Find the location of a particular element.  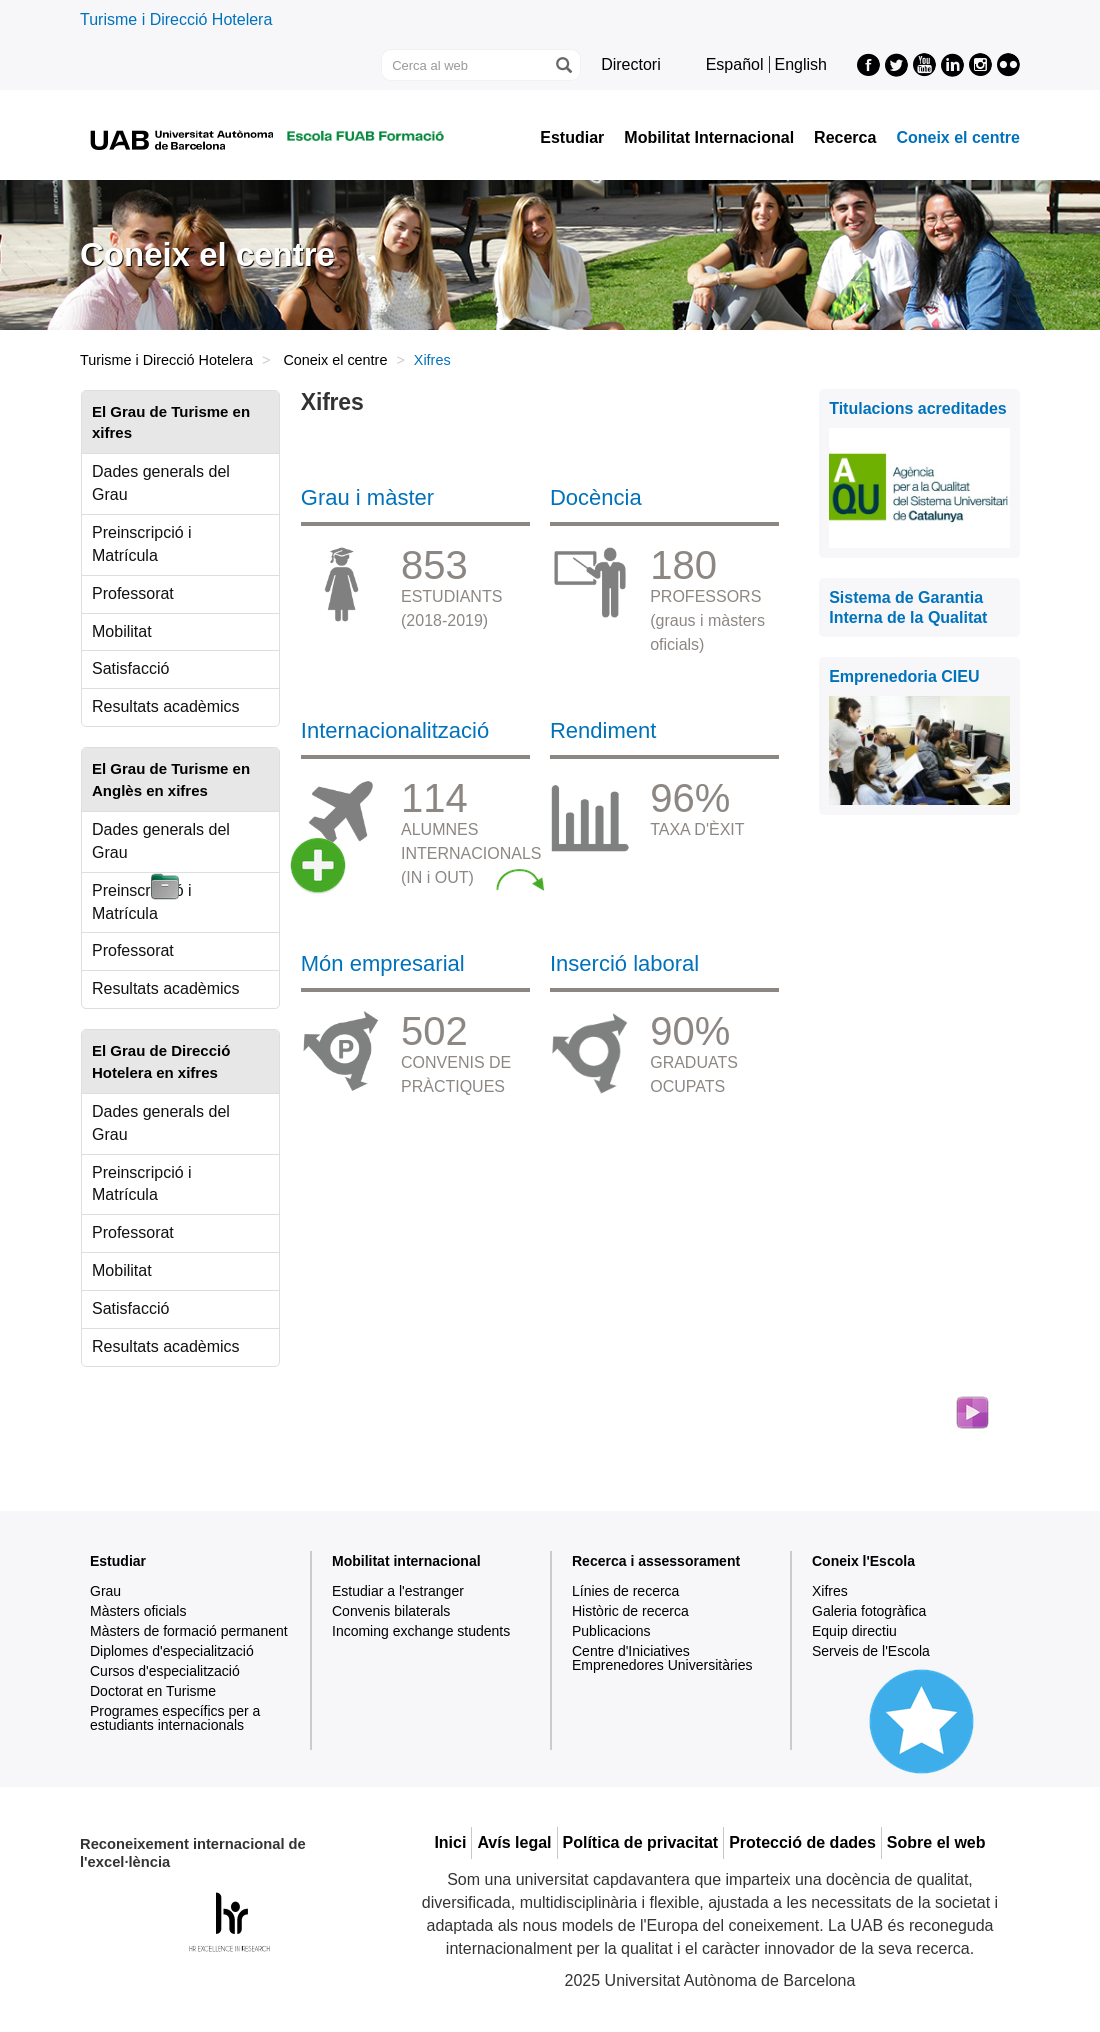

access media codec settings is located at coordinates (972, 1412).